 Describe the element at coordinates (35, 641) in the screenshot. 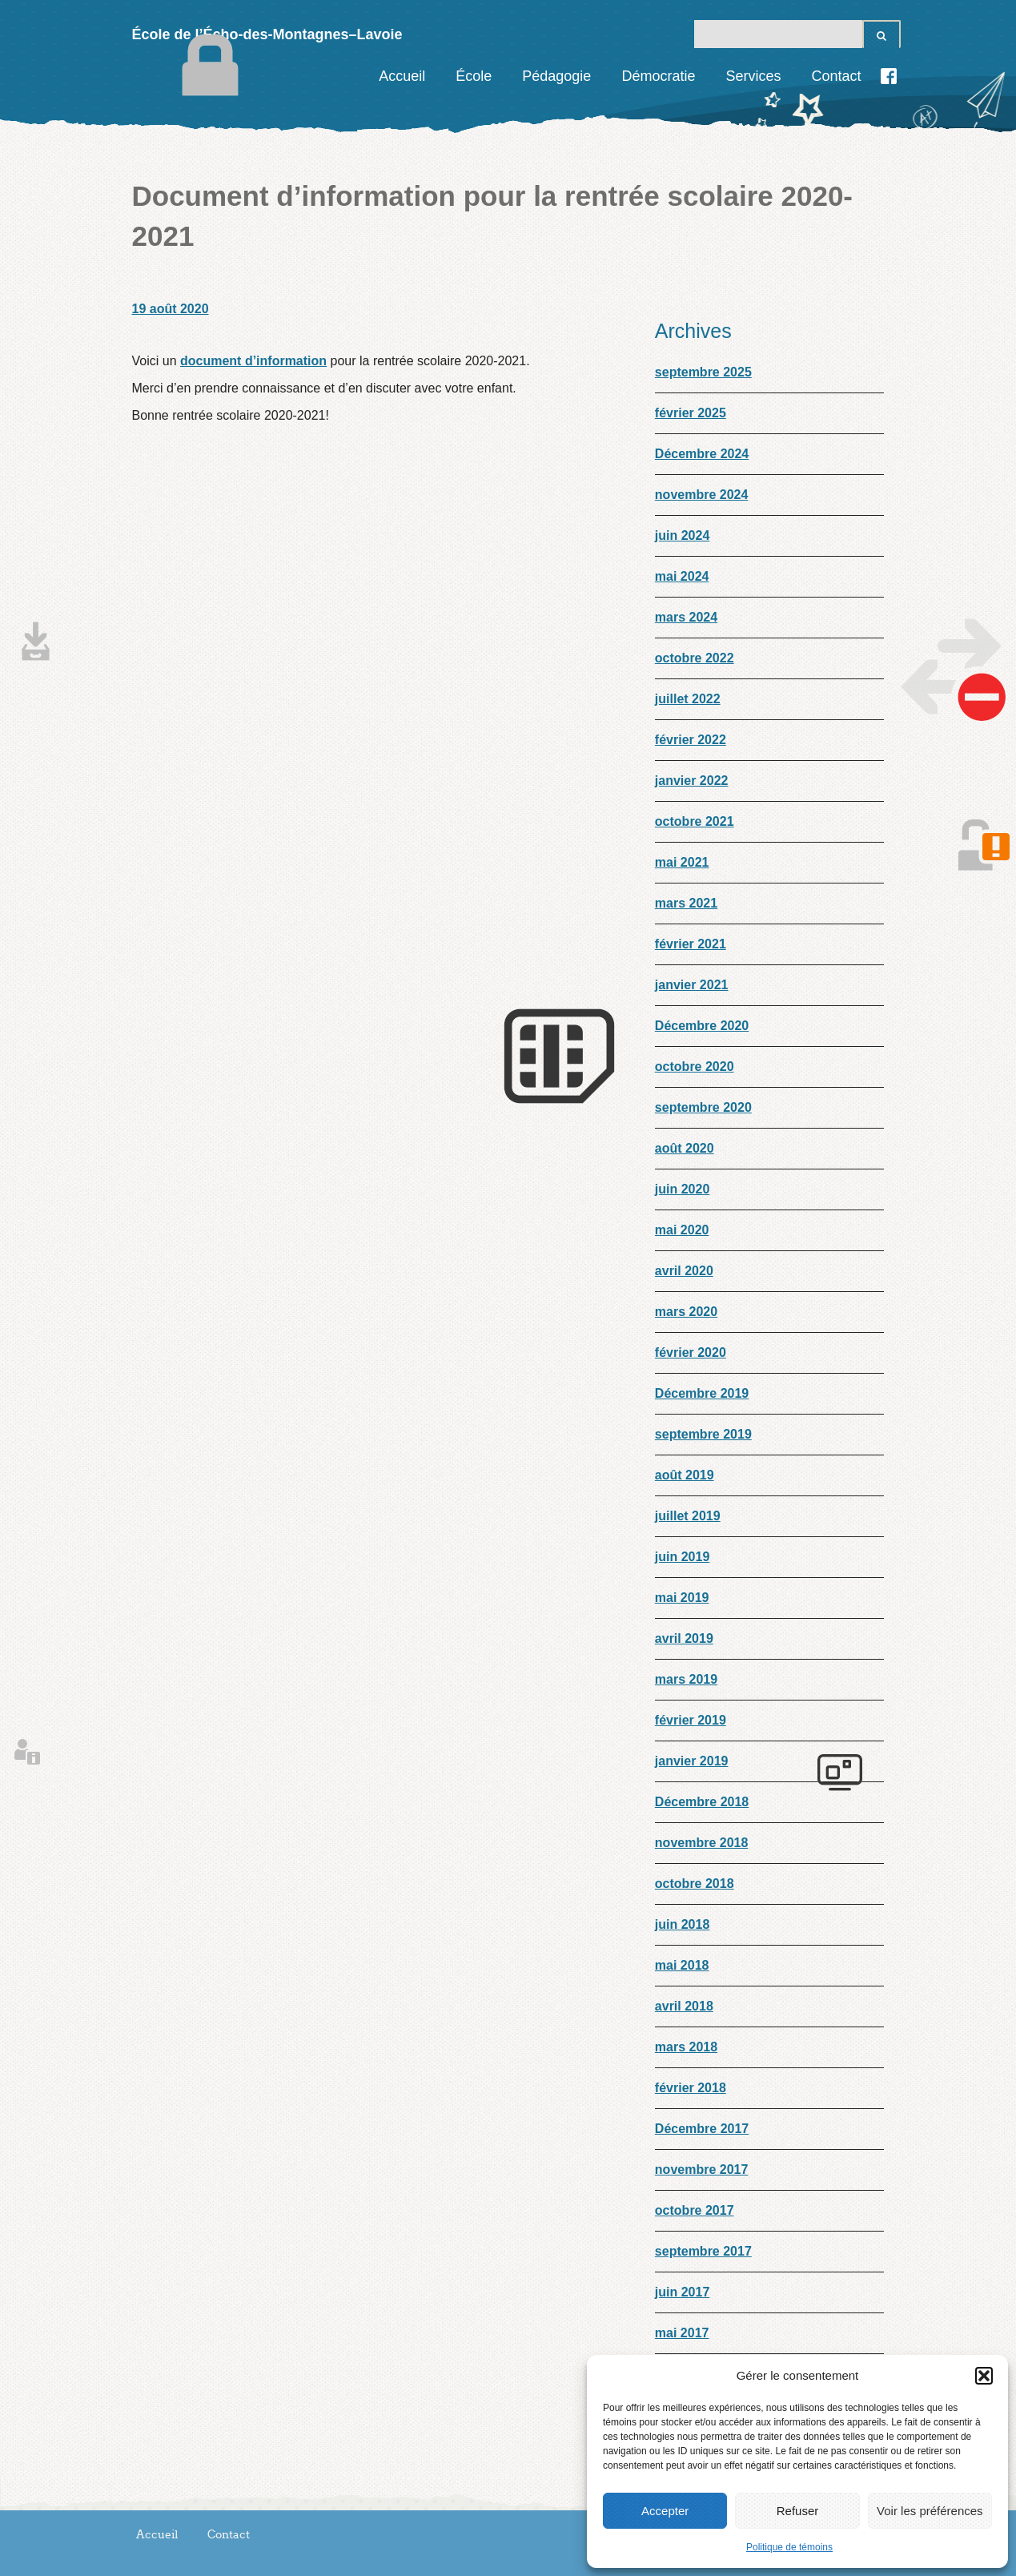

I see `save the current document` at that location.